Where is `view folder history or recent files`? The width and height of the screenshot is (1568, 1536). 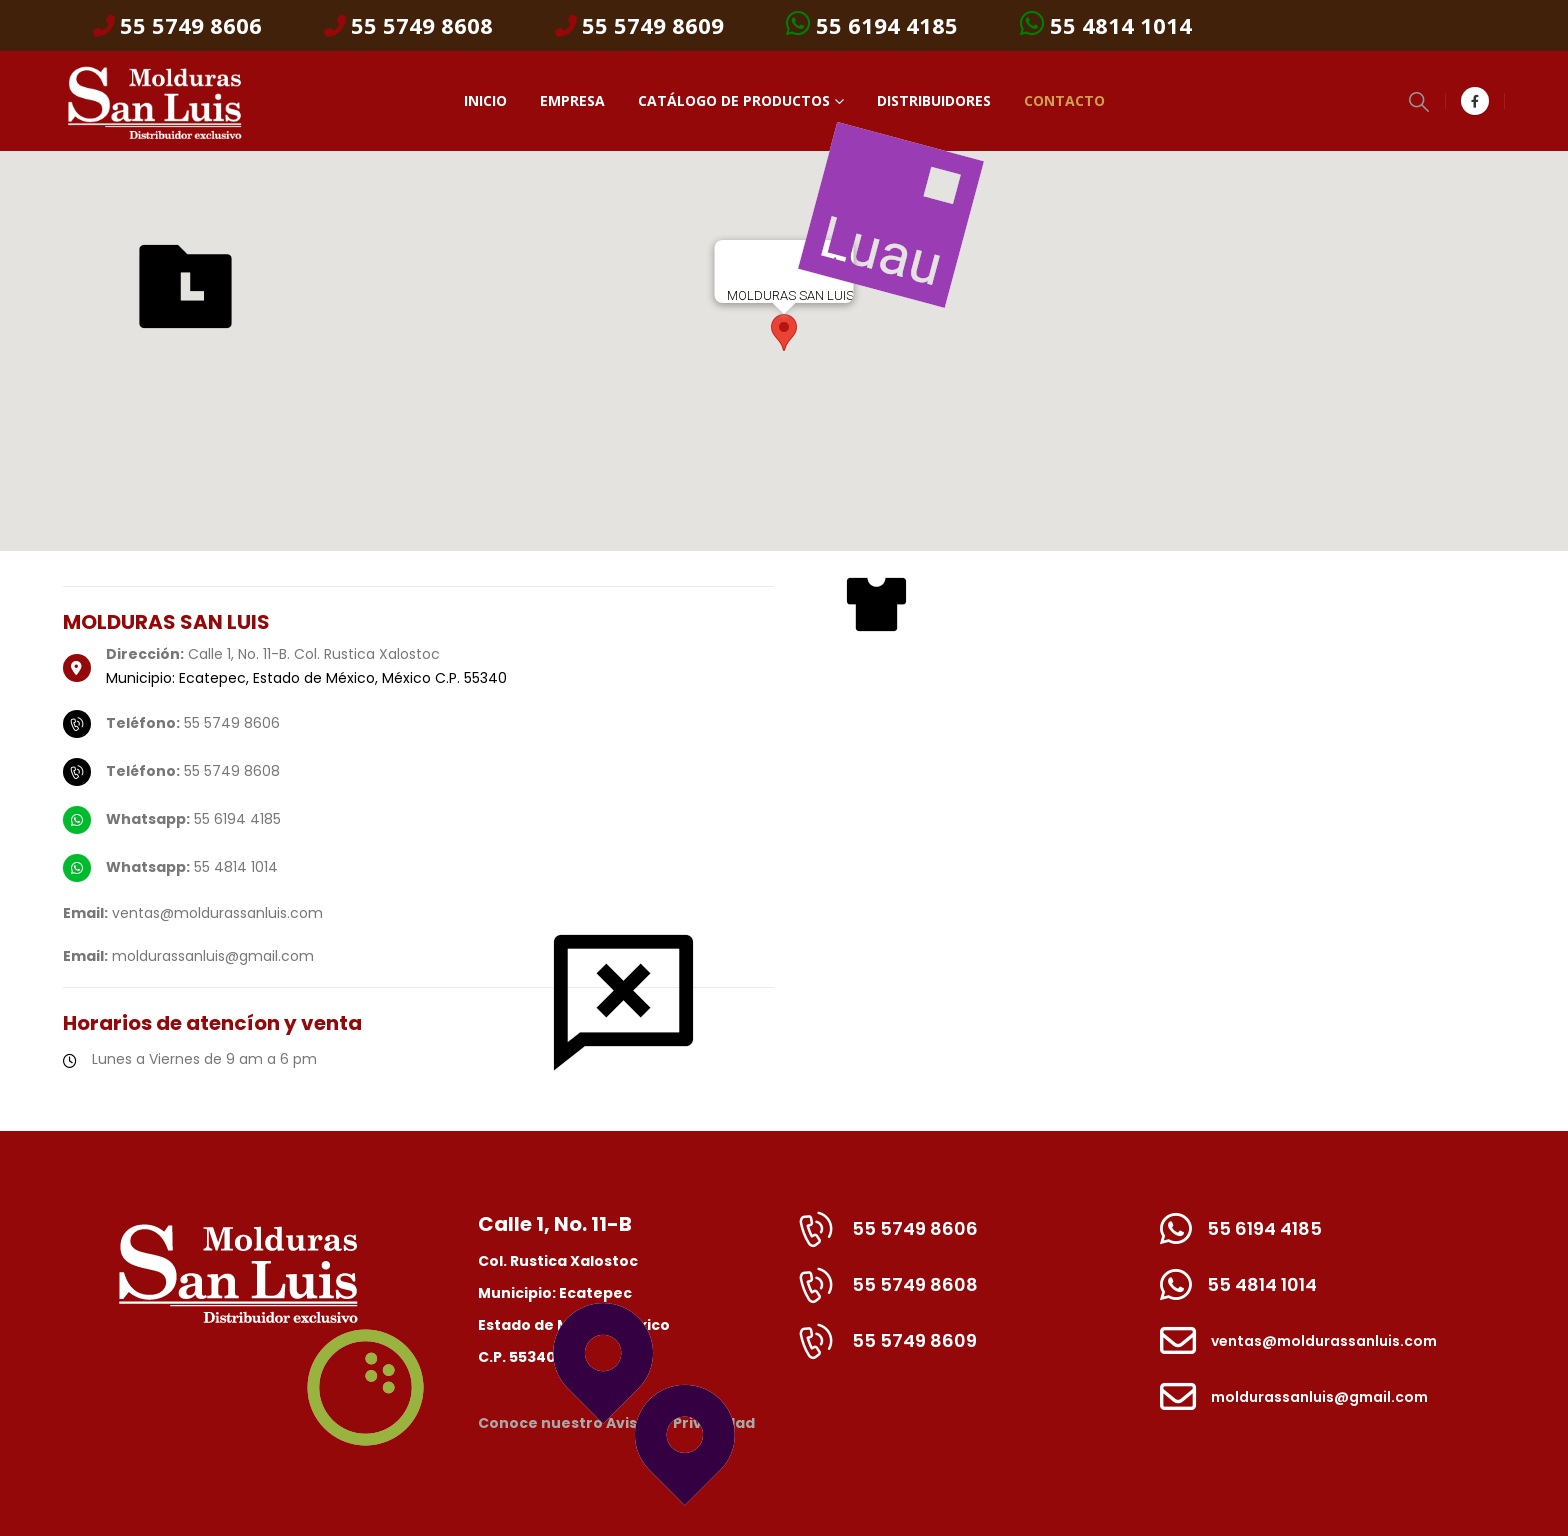
view folder history or recent files is located at coordinates (185, 286).